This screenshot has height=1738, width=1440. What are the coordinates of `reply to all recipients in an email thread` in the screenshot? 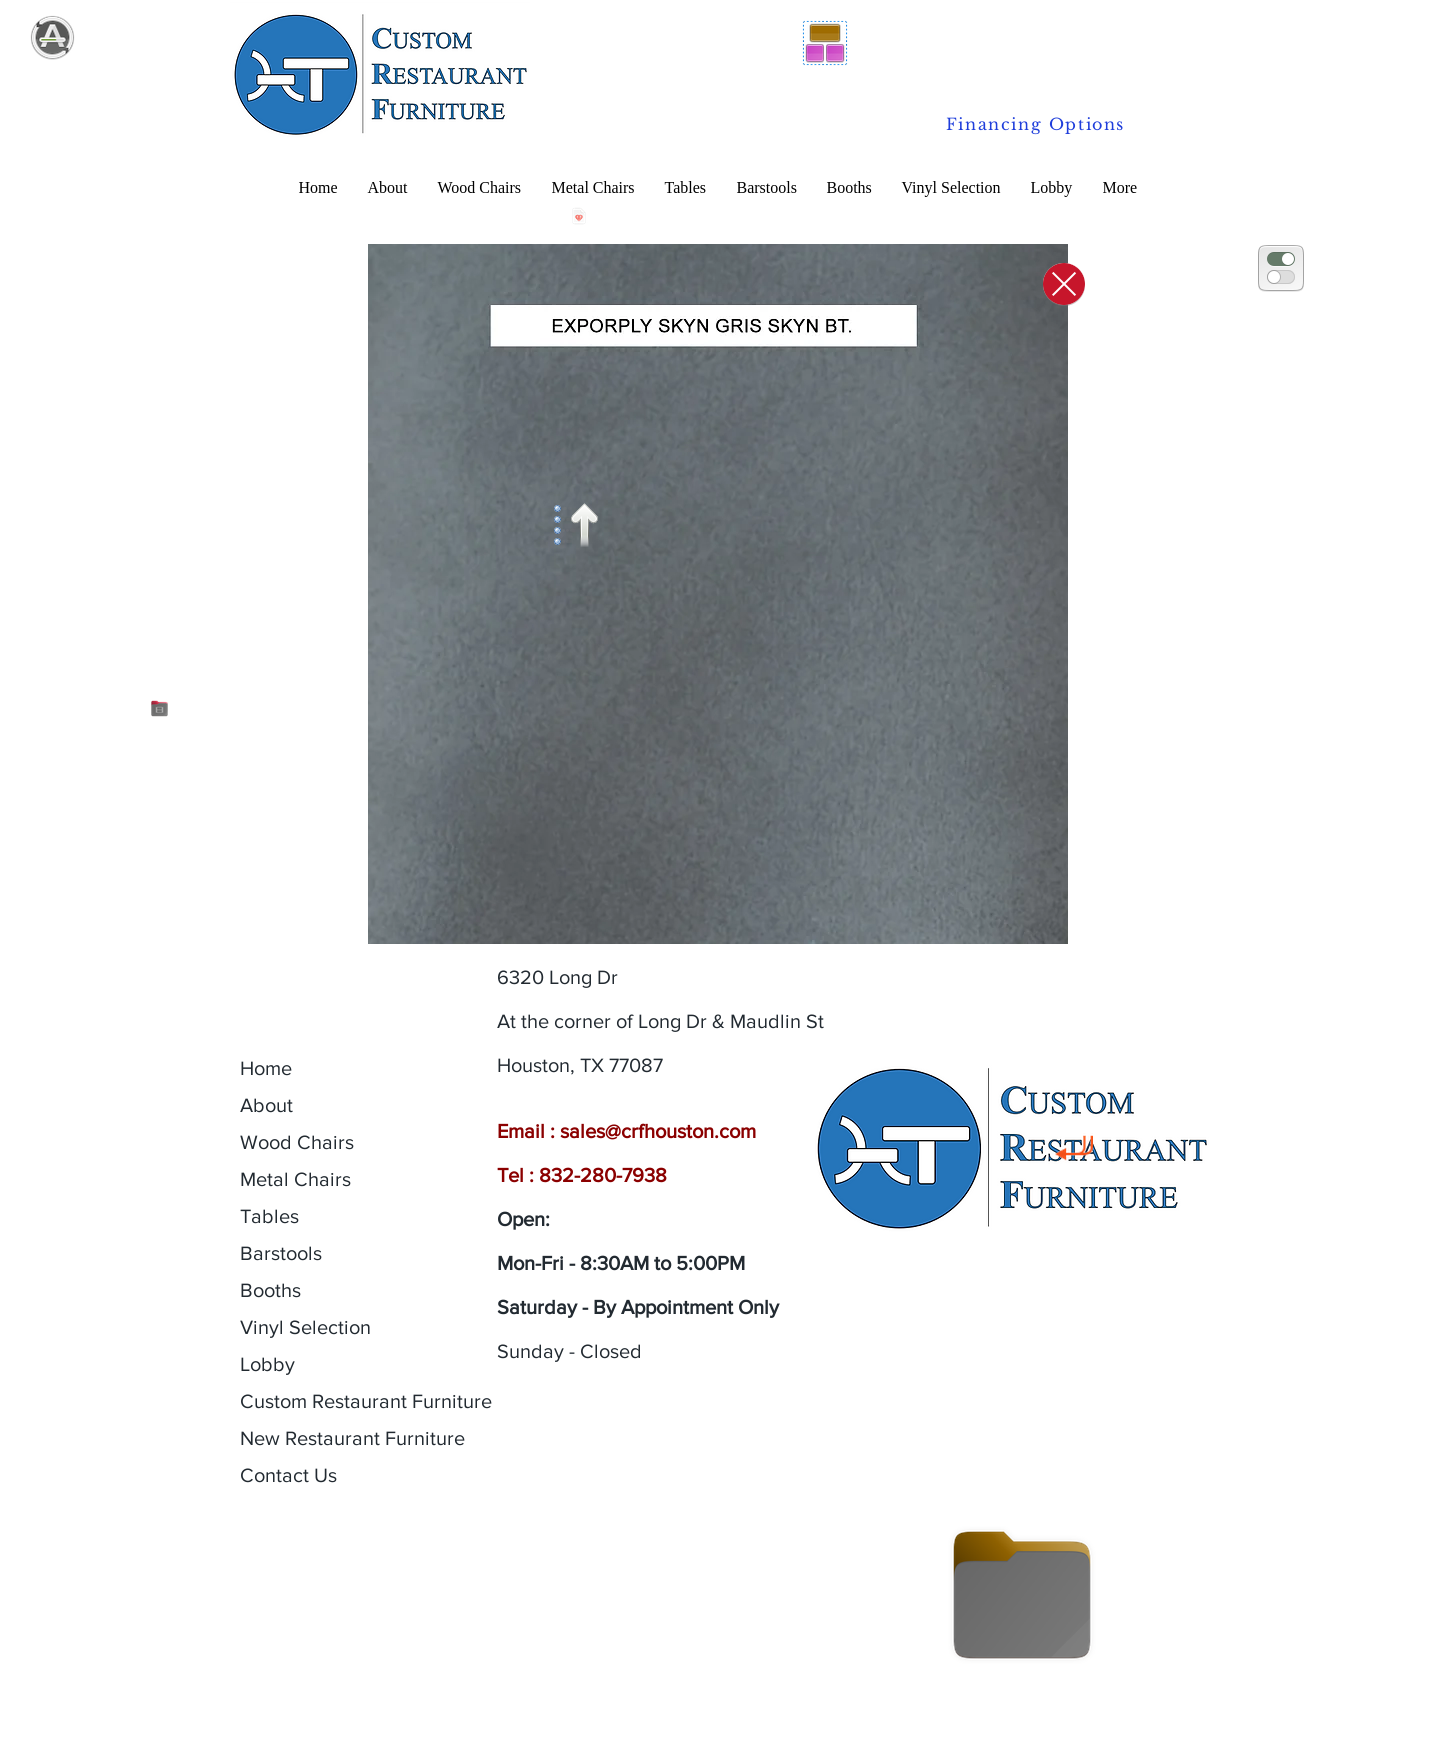 It's located at (1073, 1145).